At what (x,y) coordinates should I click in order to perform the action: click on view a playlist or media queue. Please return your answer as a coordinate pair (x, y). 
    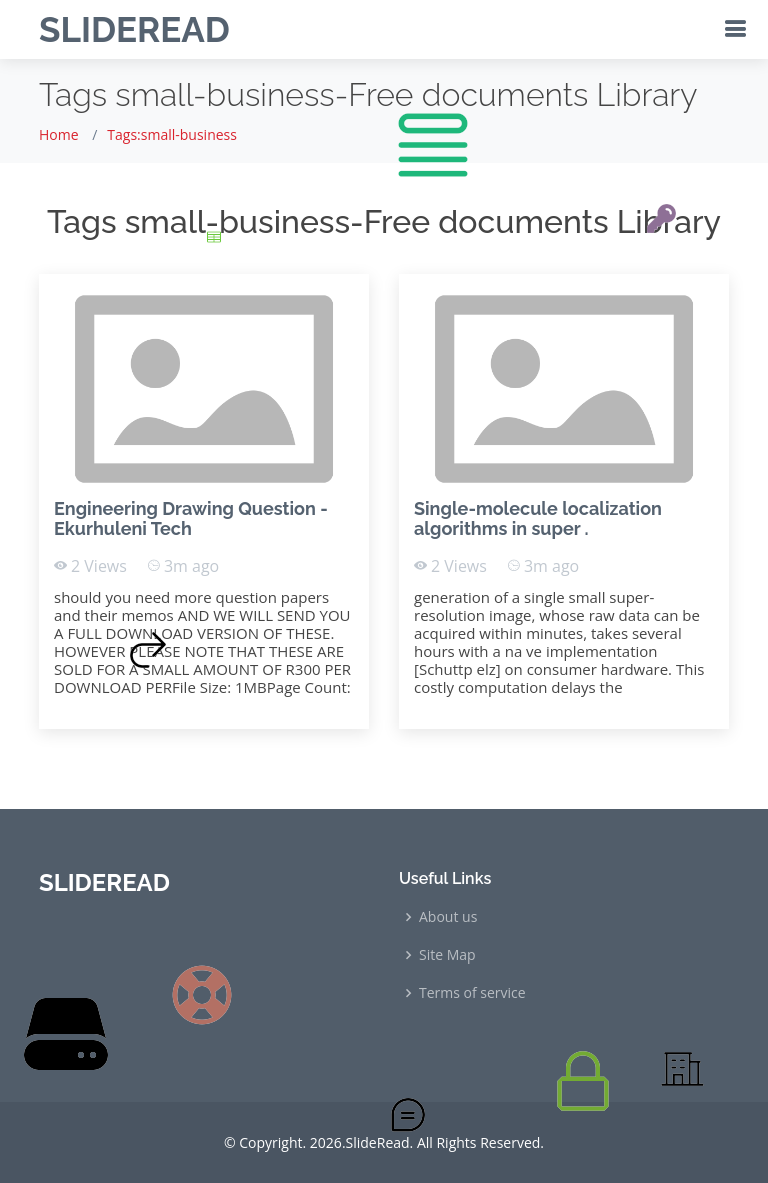
    Looking at the image, I should click on (433, 145).